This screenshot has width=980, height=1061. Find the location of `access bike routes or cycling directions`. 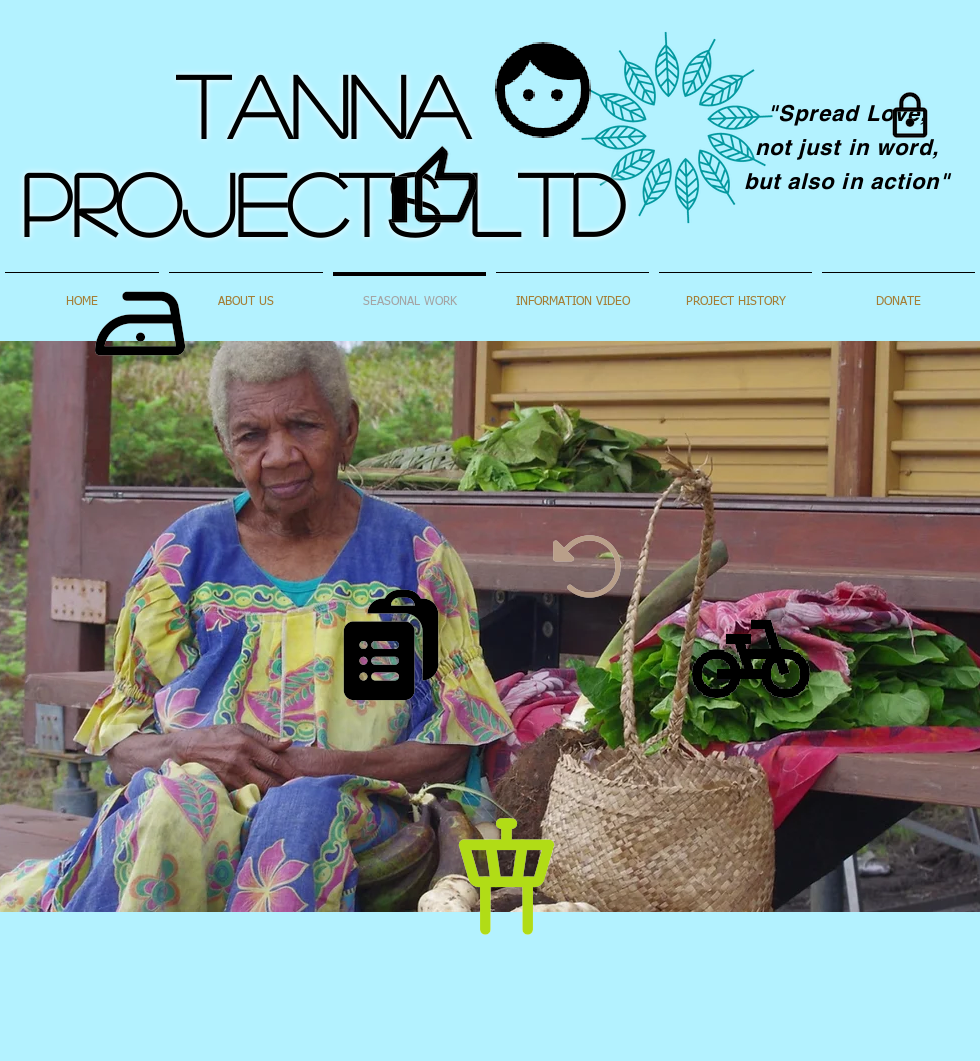

access bike routes or cycling directions is located at coordinates (751, 659).